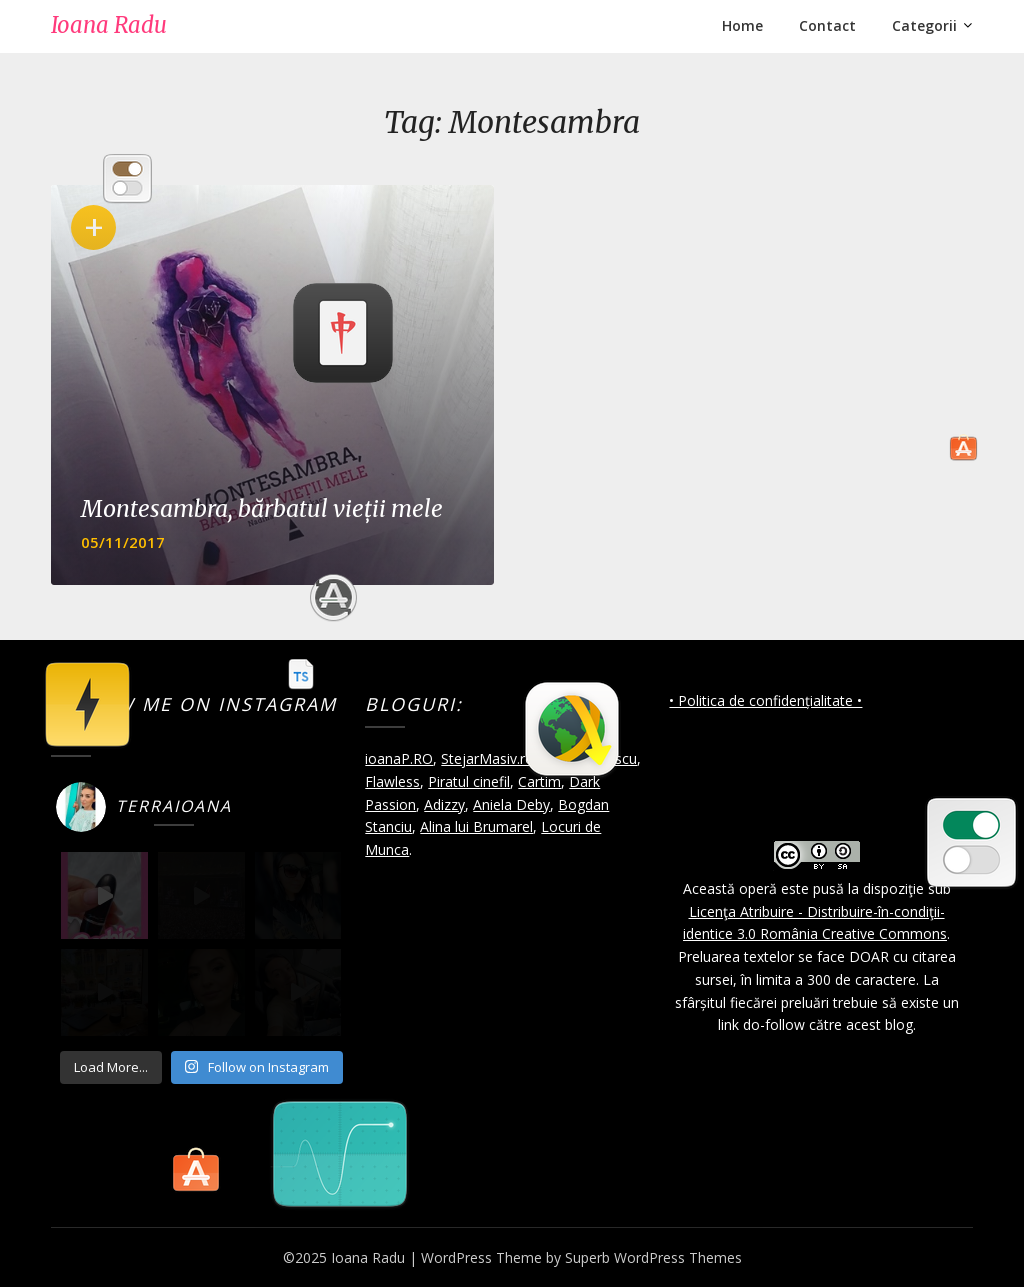 This screenshot has height=1287, width=1024. What do you see at coordinates (87, 704) in the screenshot?
I see `access power and battery settings` at bounding box center [87, 704].